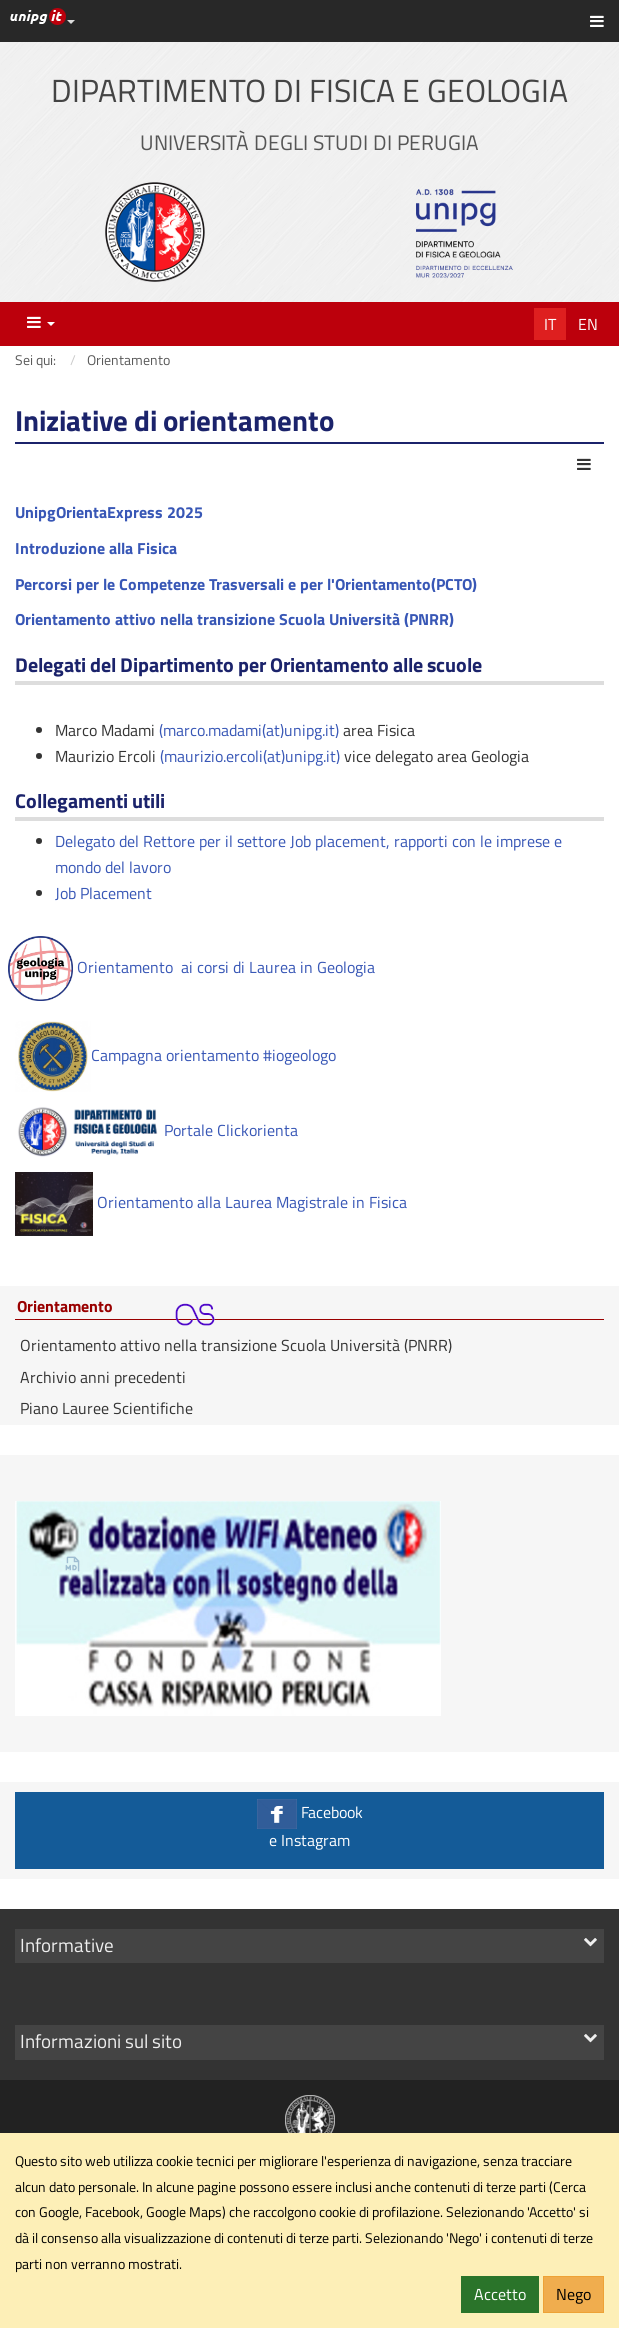 This screenshot has width=619, height=2328. Describe the element at coordinates (73, 1564) in the screenshot. I see `open a markdown file` at that location.